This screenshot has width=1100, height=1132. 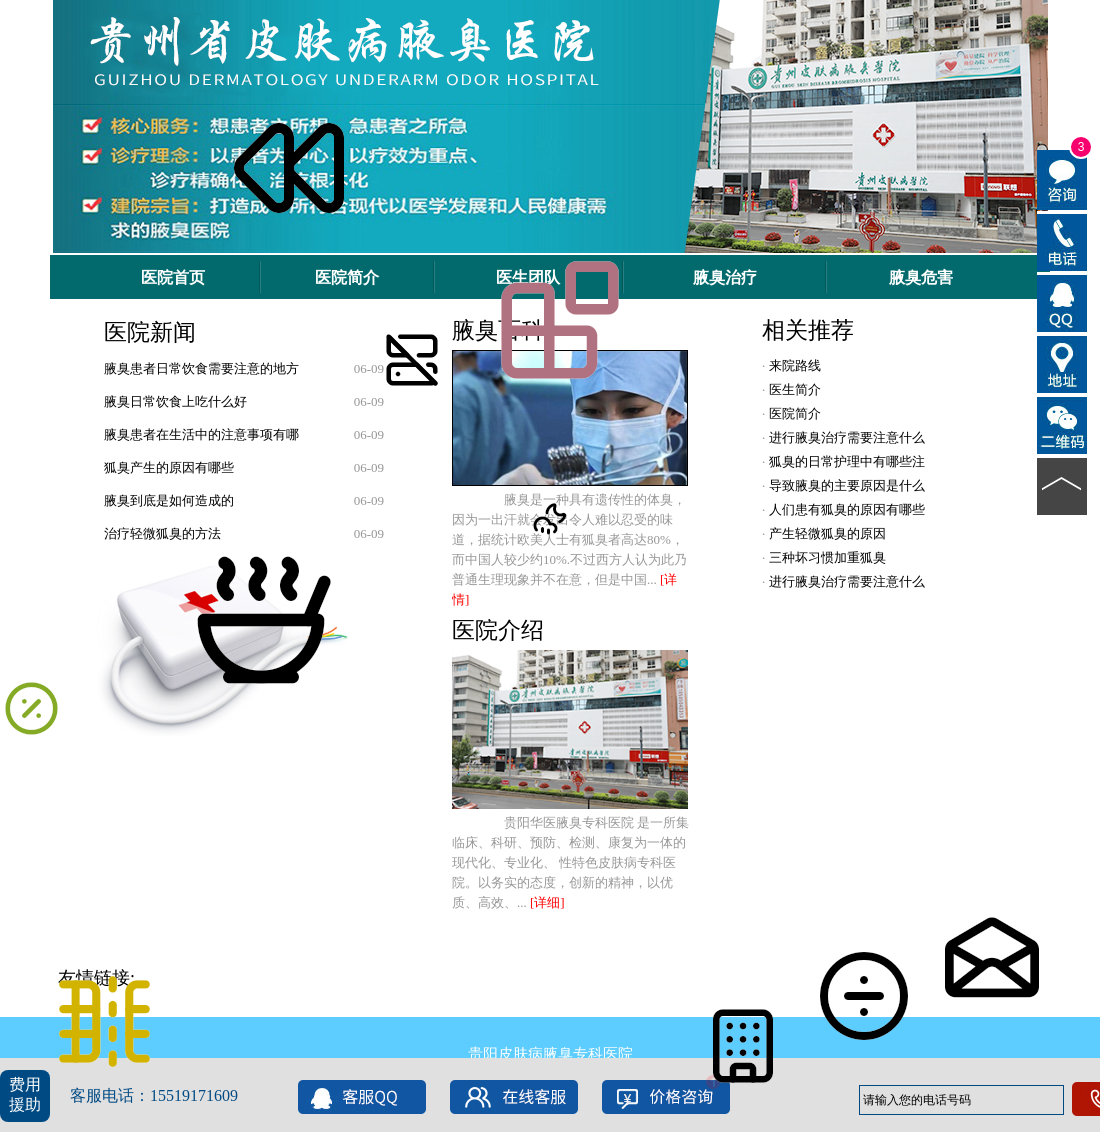 I want to click on split table into separate columns, so click(x=104, y=1021).